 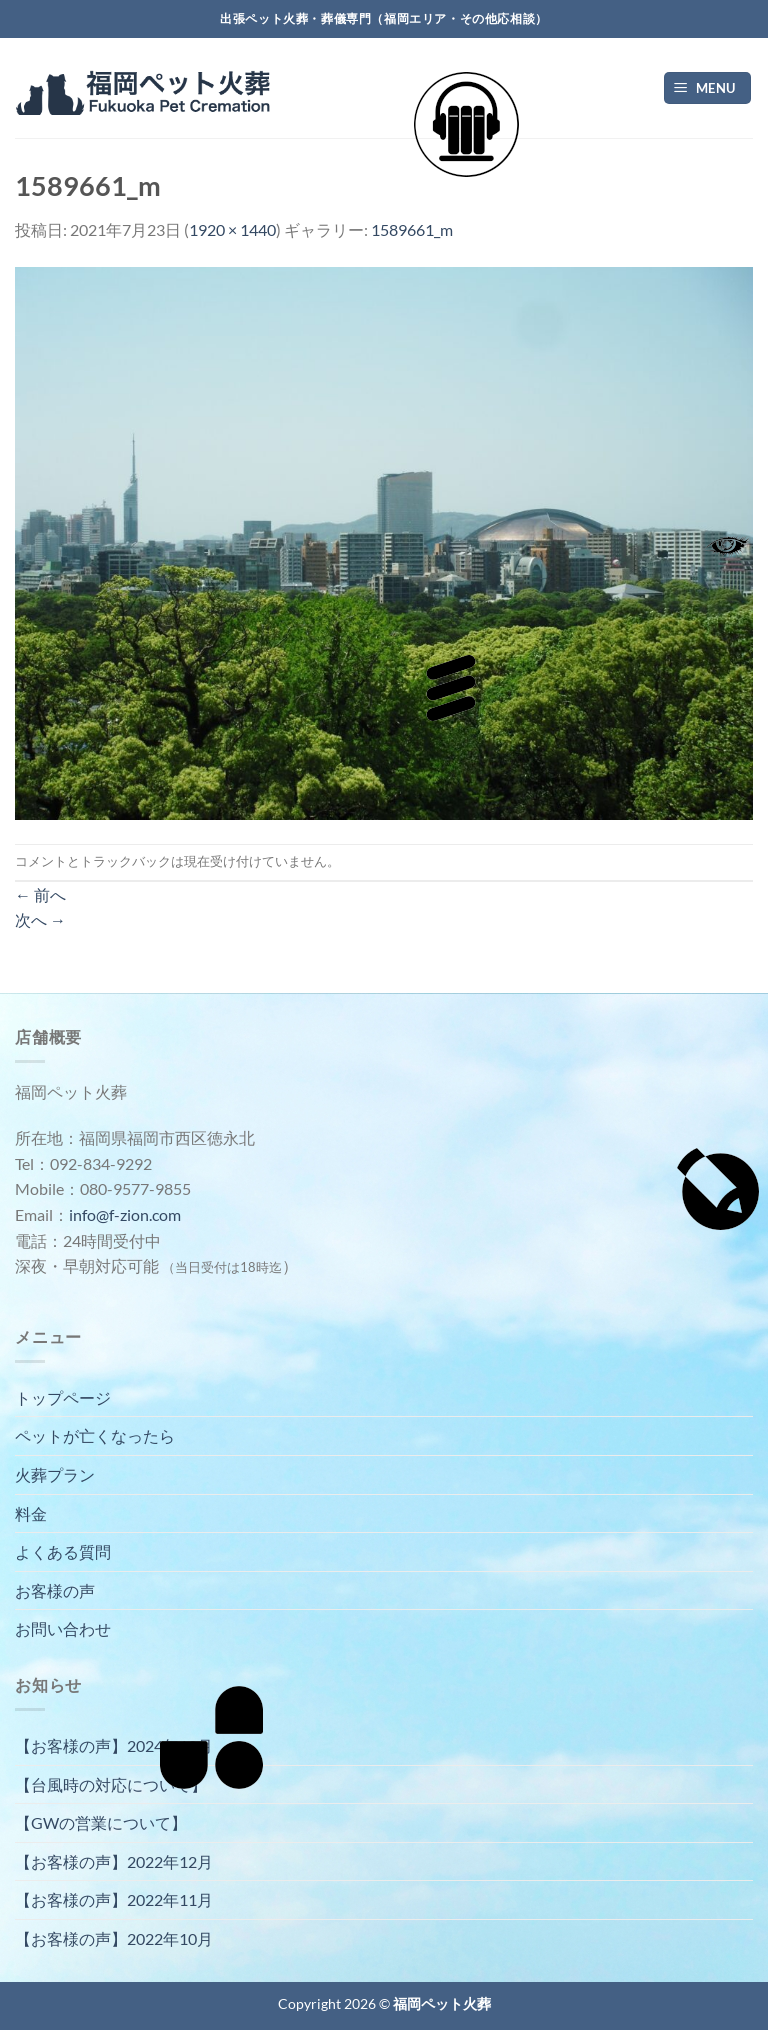 I want to click on apache cassandra database logo, so click(x=727, y=547).